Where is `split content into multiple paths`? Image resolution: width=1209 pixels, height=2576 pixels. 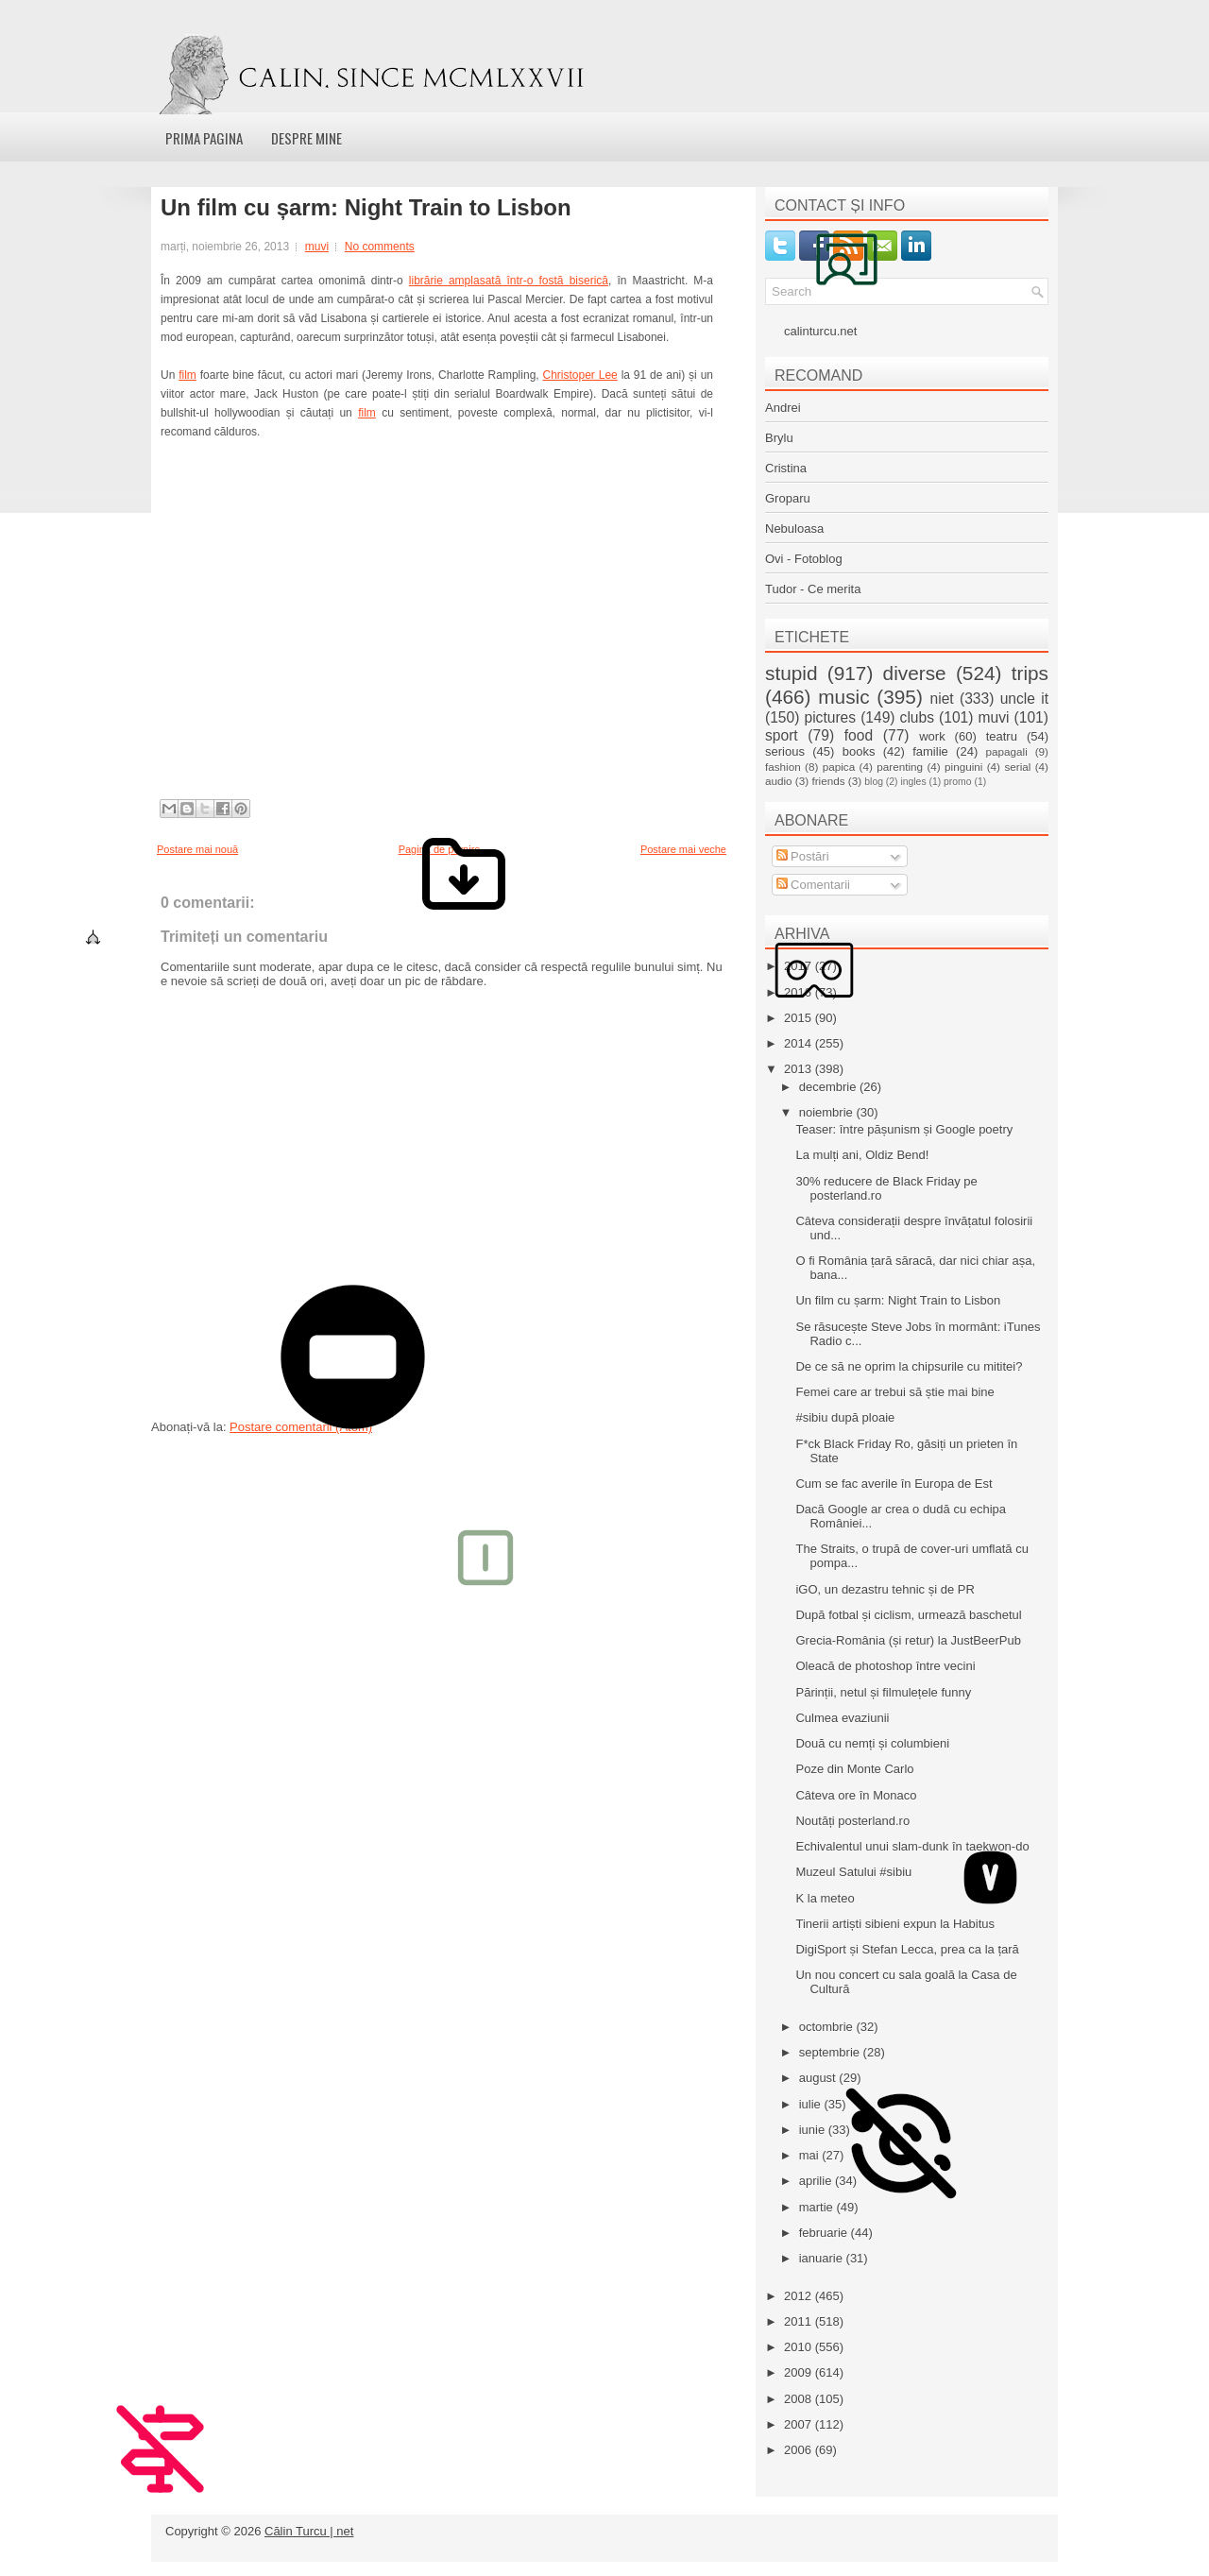 split content into multiple paths is located at coordinates (93, 937).